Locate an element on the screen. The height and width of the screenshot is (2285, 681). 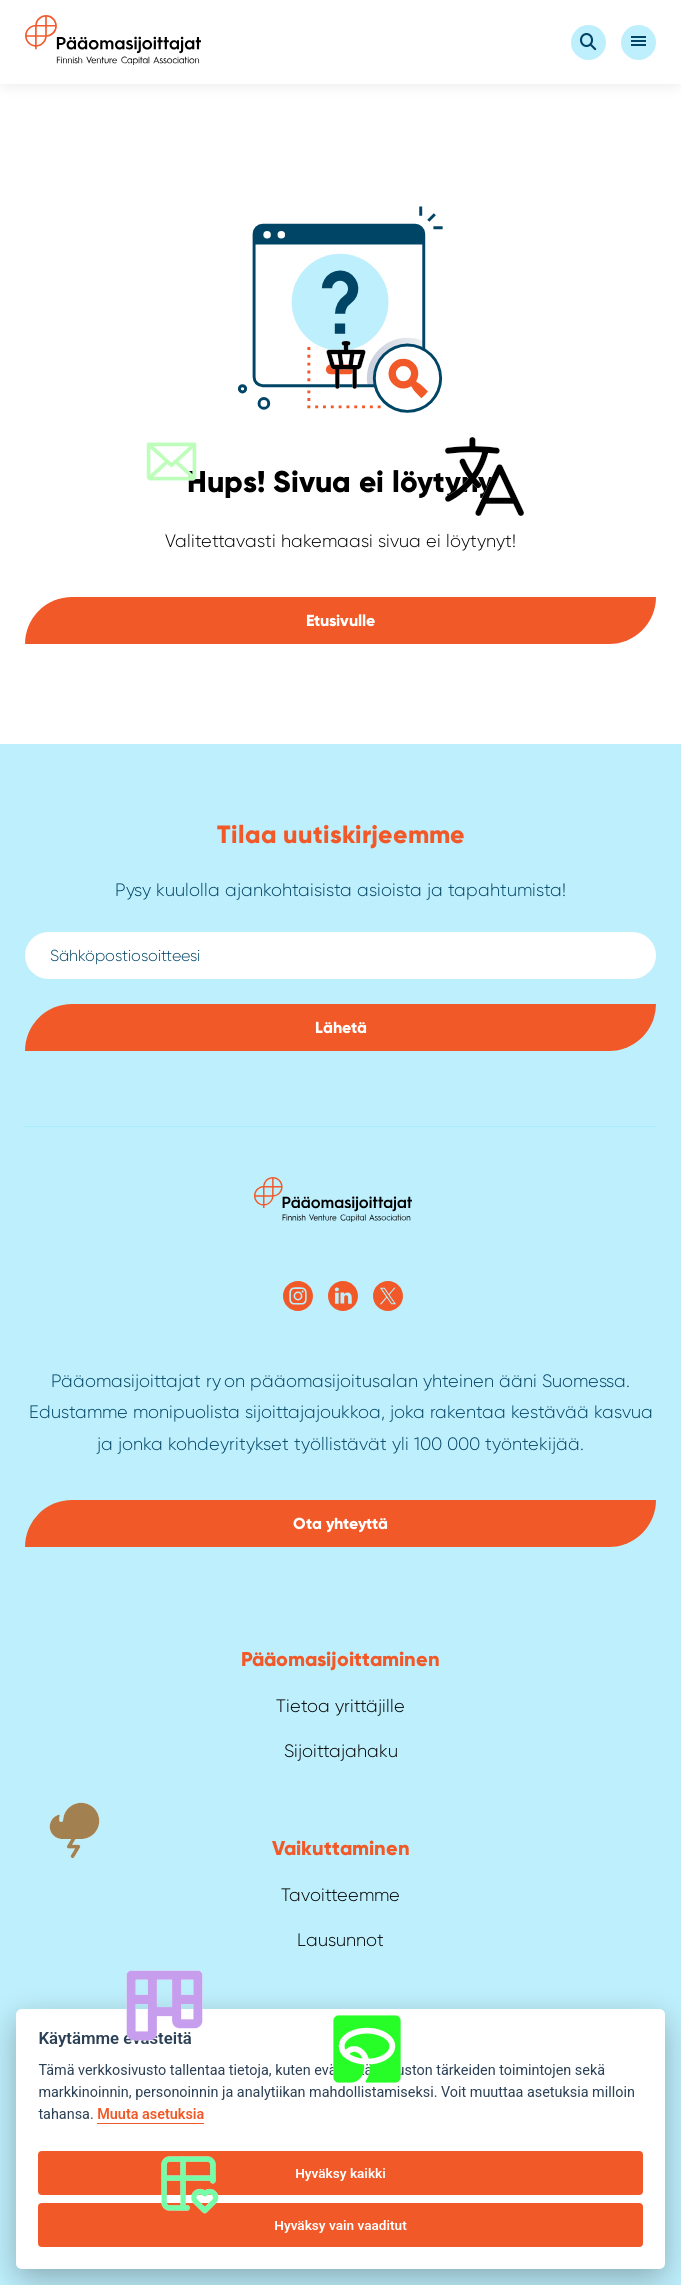
indicates thunderstorm or severe weather conditions is located at coordinates (74, 1829).